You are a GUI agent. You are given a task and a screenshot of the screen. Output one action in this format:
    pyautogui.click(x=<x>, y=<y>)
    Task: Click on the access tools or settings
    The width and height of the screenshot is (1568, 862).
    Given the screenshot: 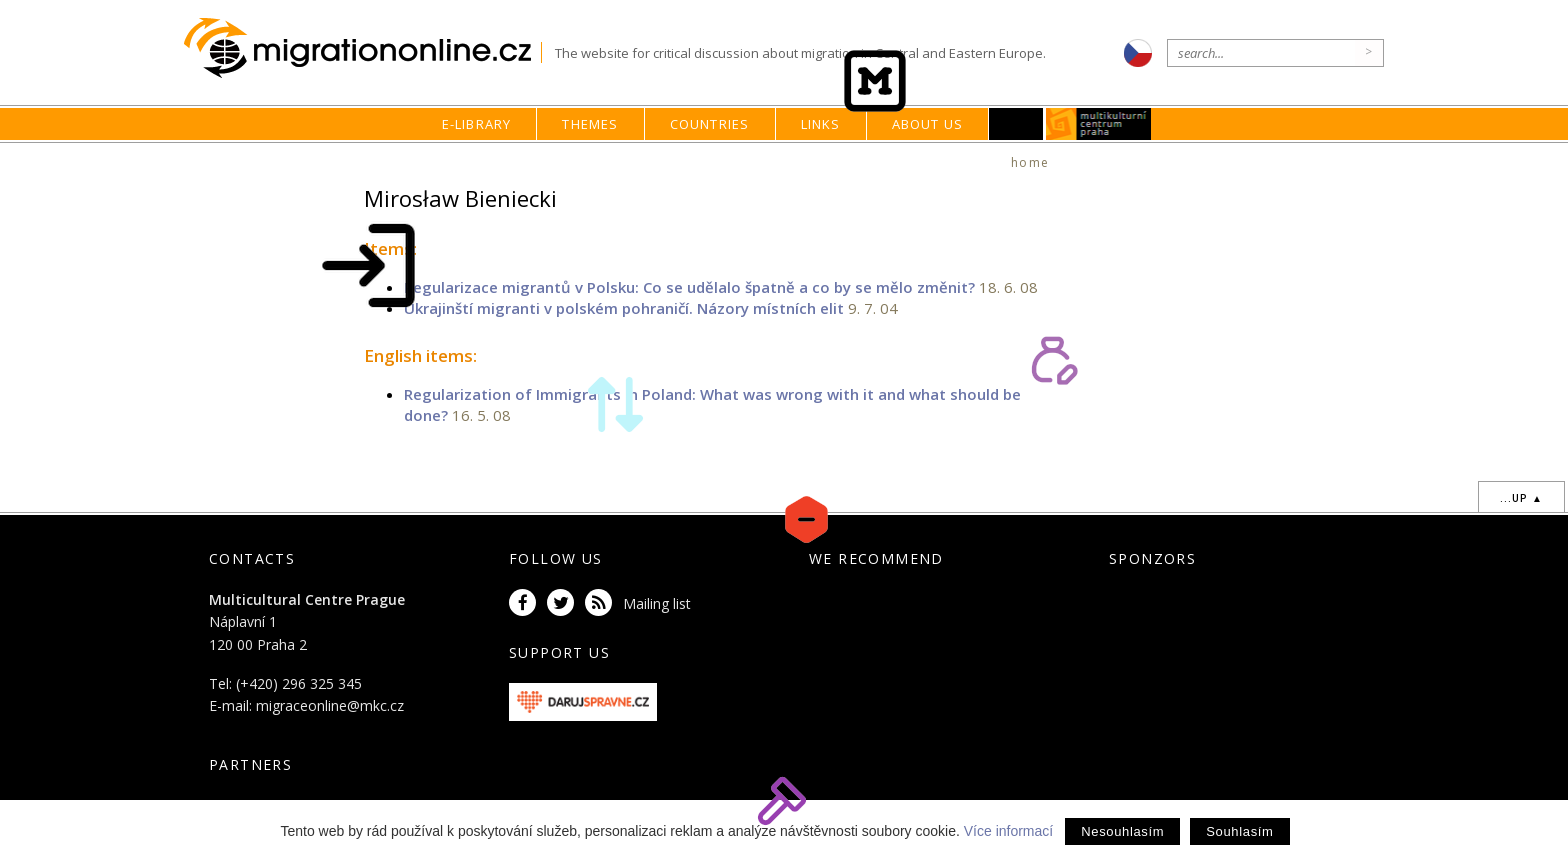 What is the action you would take?
    pyautogui.click(x=781, y=800)
    